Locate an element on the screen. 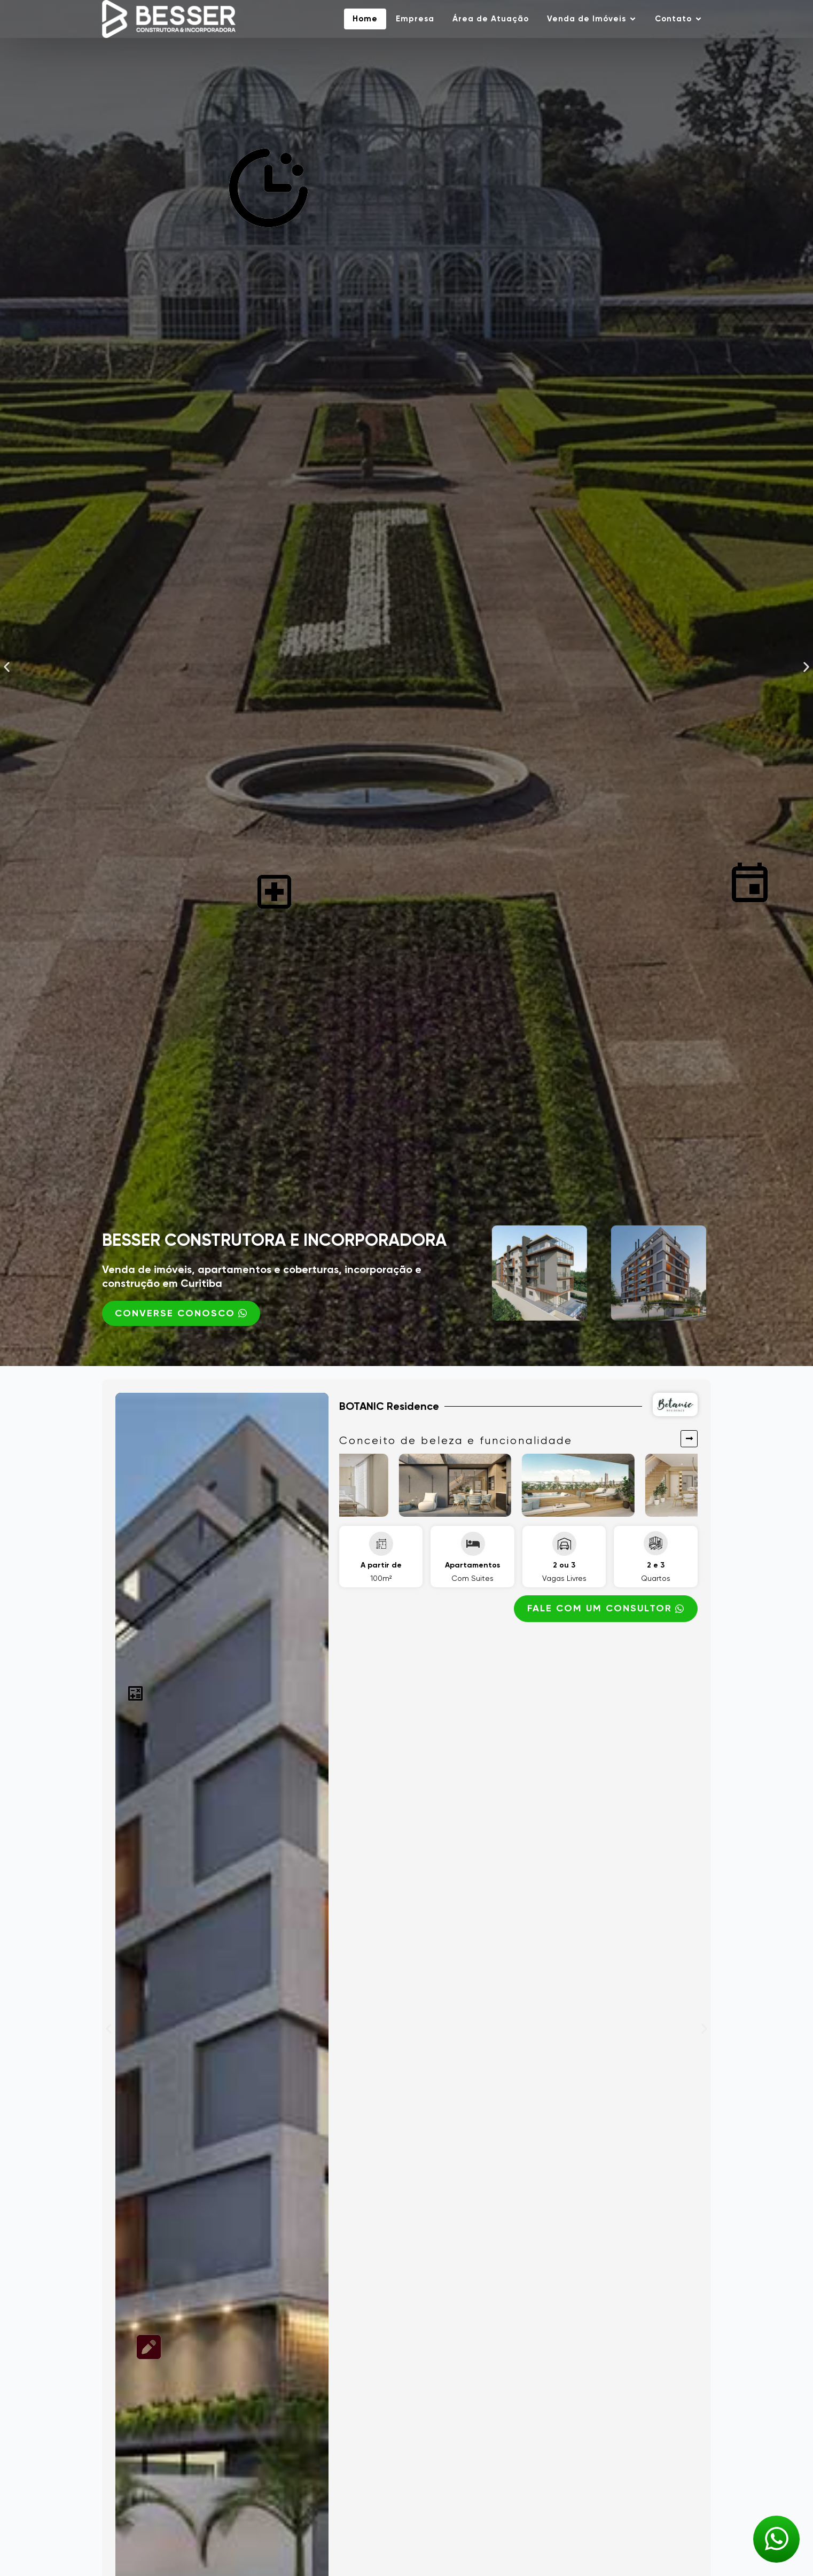 The width and height of the screenshot is (813, 2576). add a calendar event is located at coordinates (749, 884).